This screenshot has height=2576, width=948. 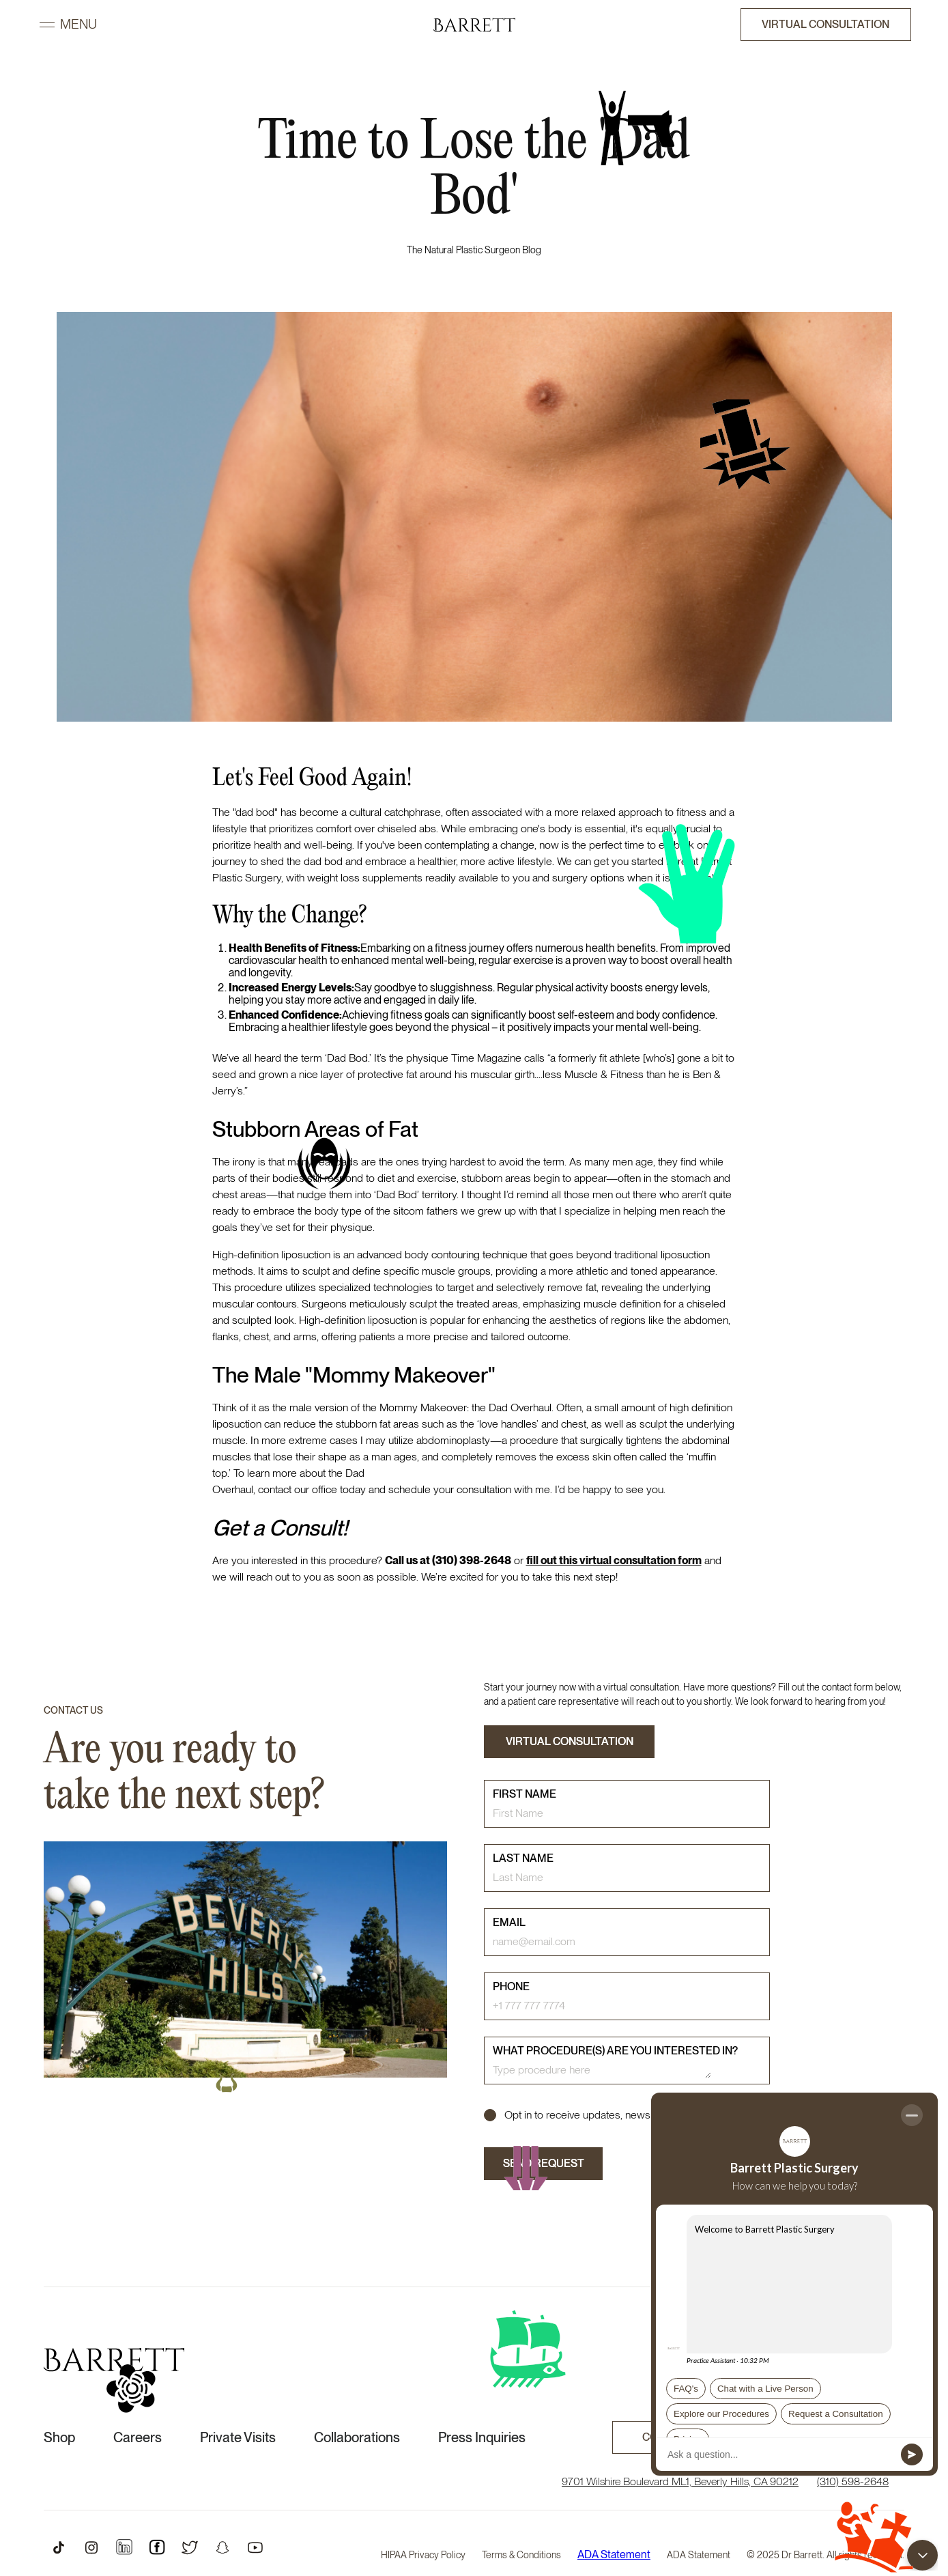 I want to click on indicates a legal or court-related feature, so click(x=745, y=444).